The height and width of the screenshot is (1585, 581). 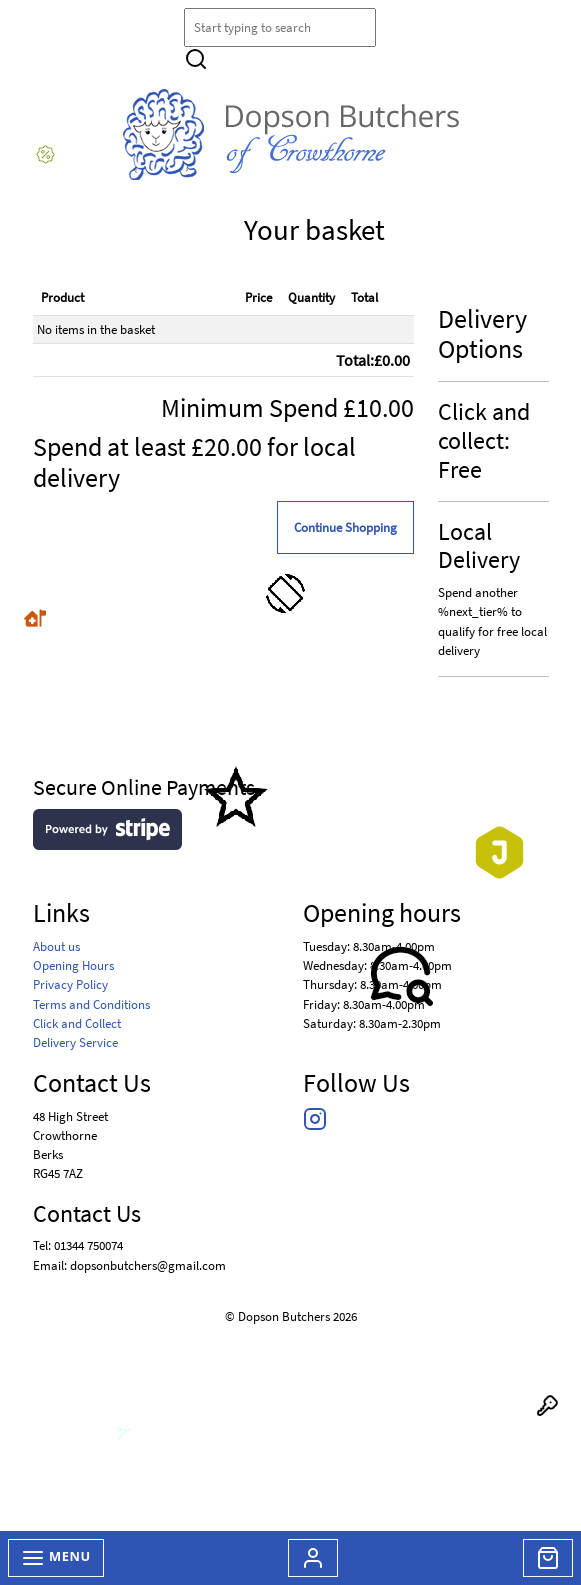 I want to click on rotate screen orientation, so click(x=285, y=593).